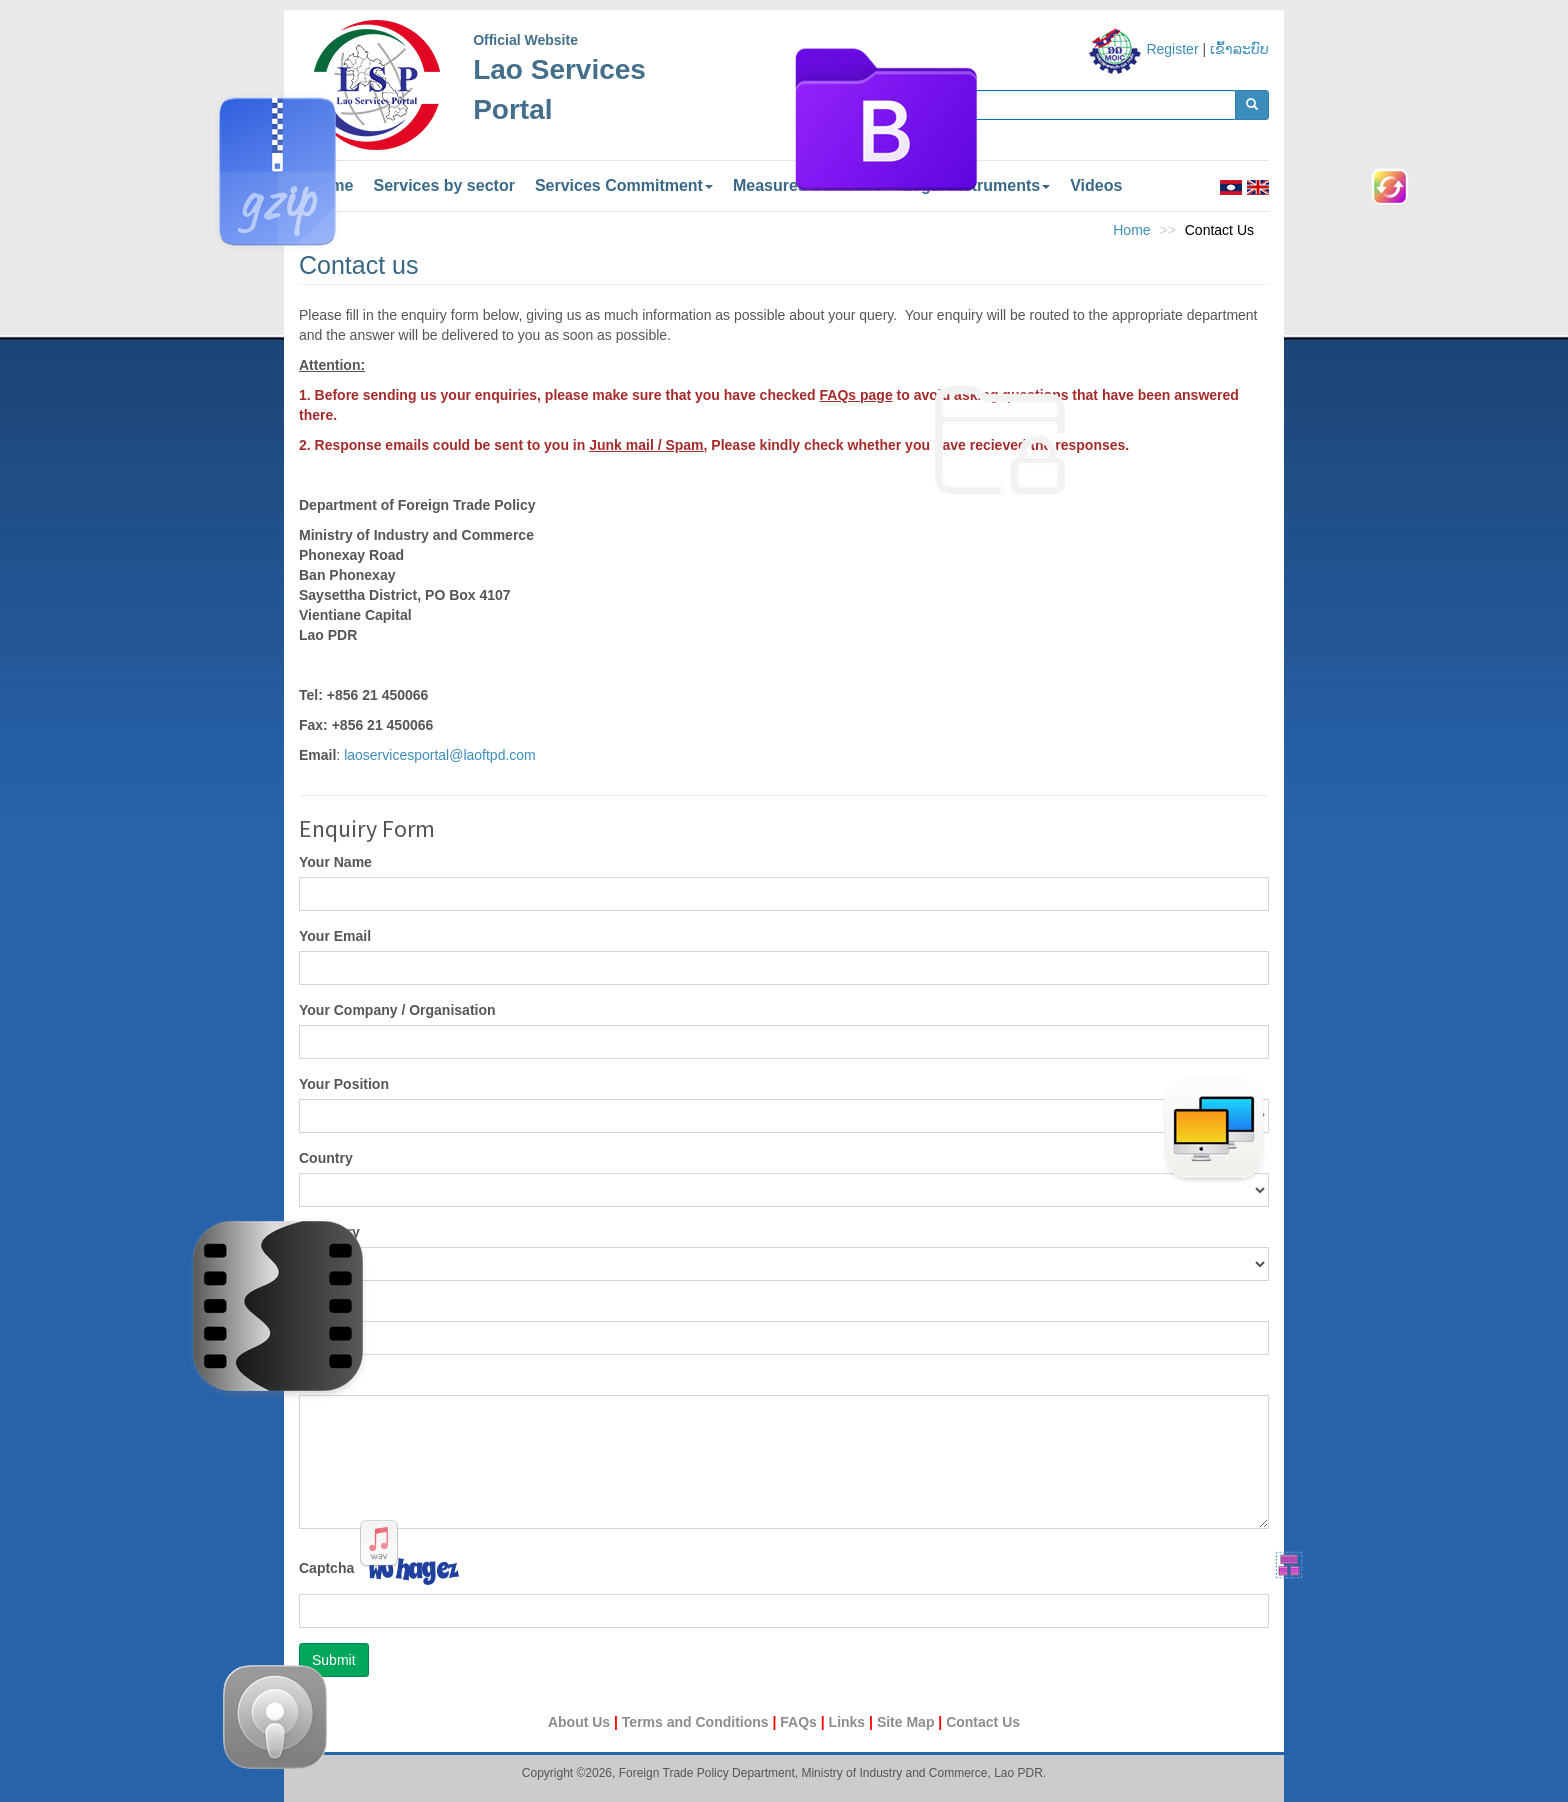 This screenshot has height=1802, width=1568. Describe the element at coordinates (1000, 440) in the screenshot. I see `access encrypted vault storage` at that location.